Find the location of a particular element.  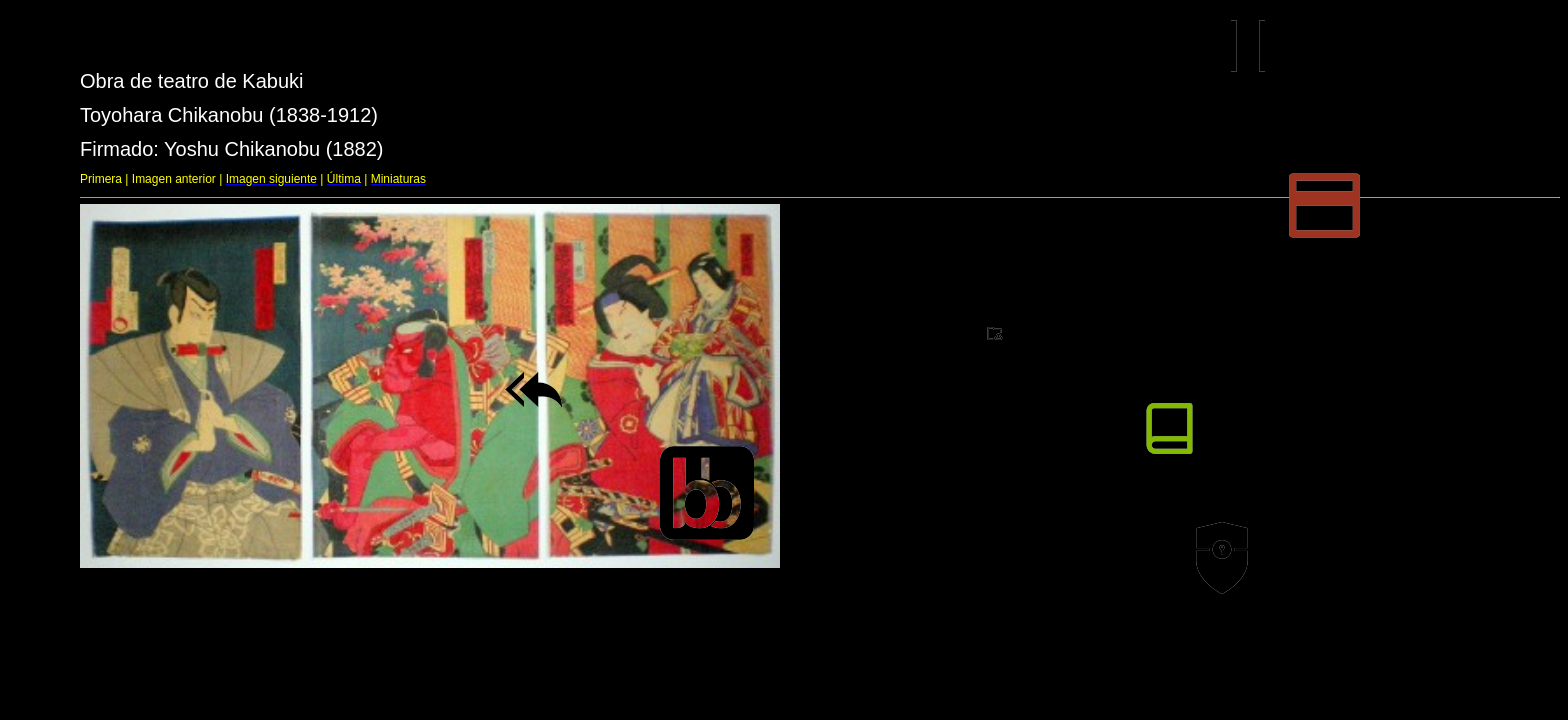

spring security framework logo is located at coordinates (1222, 558).